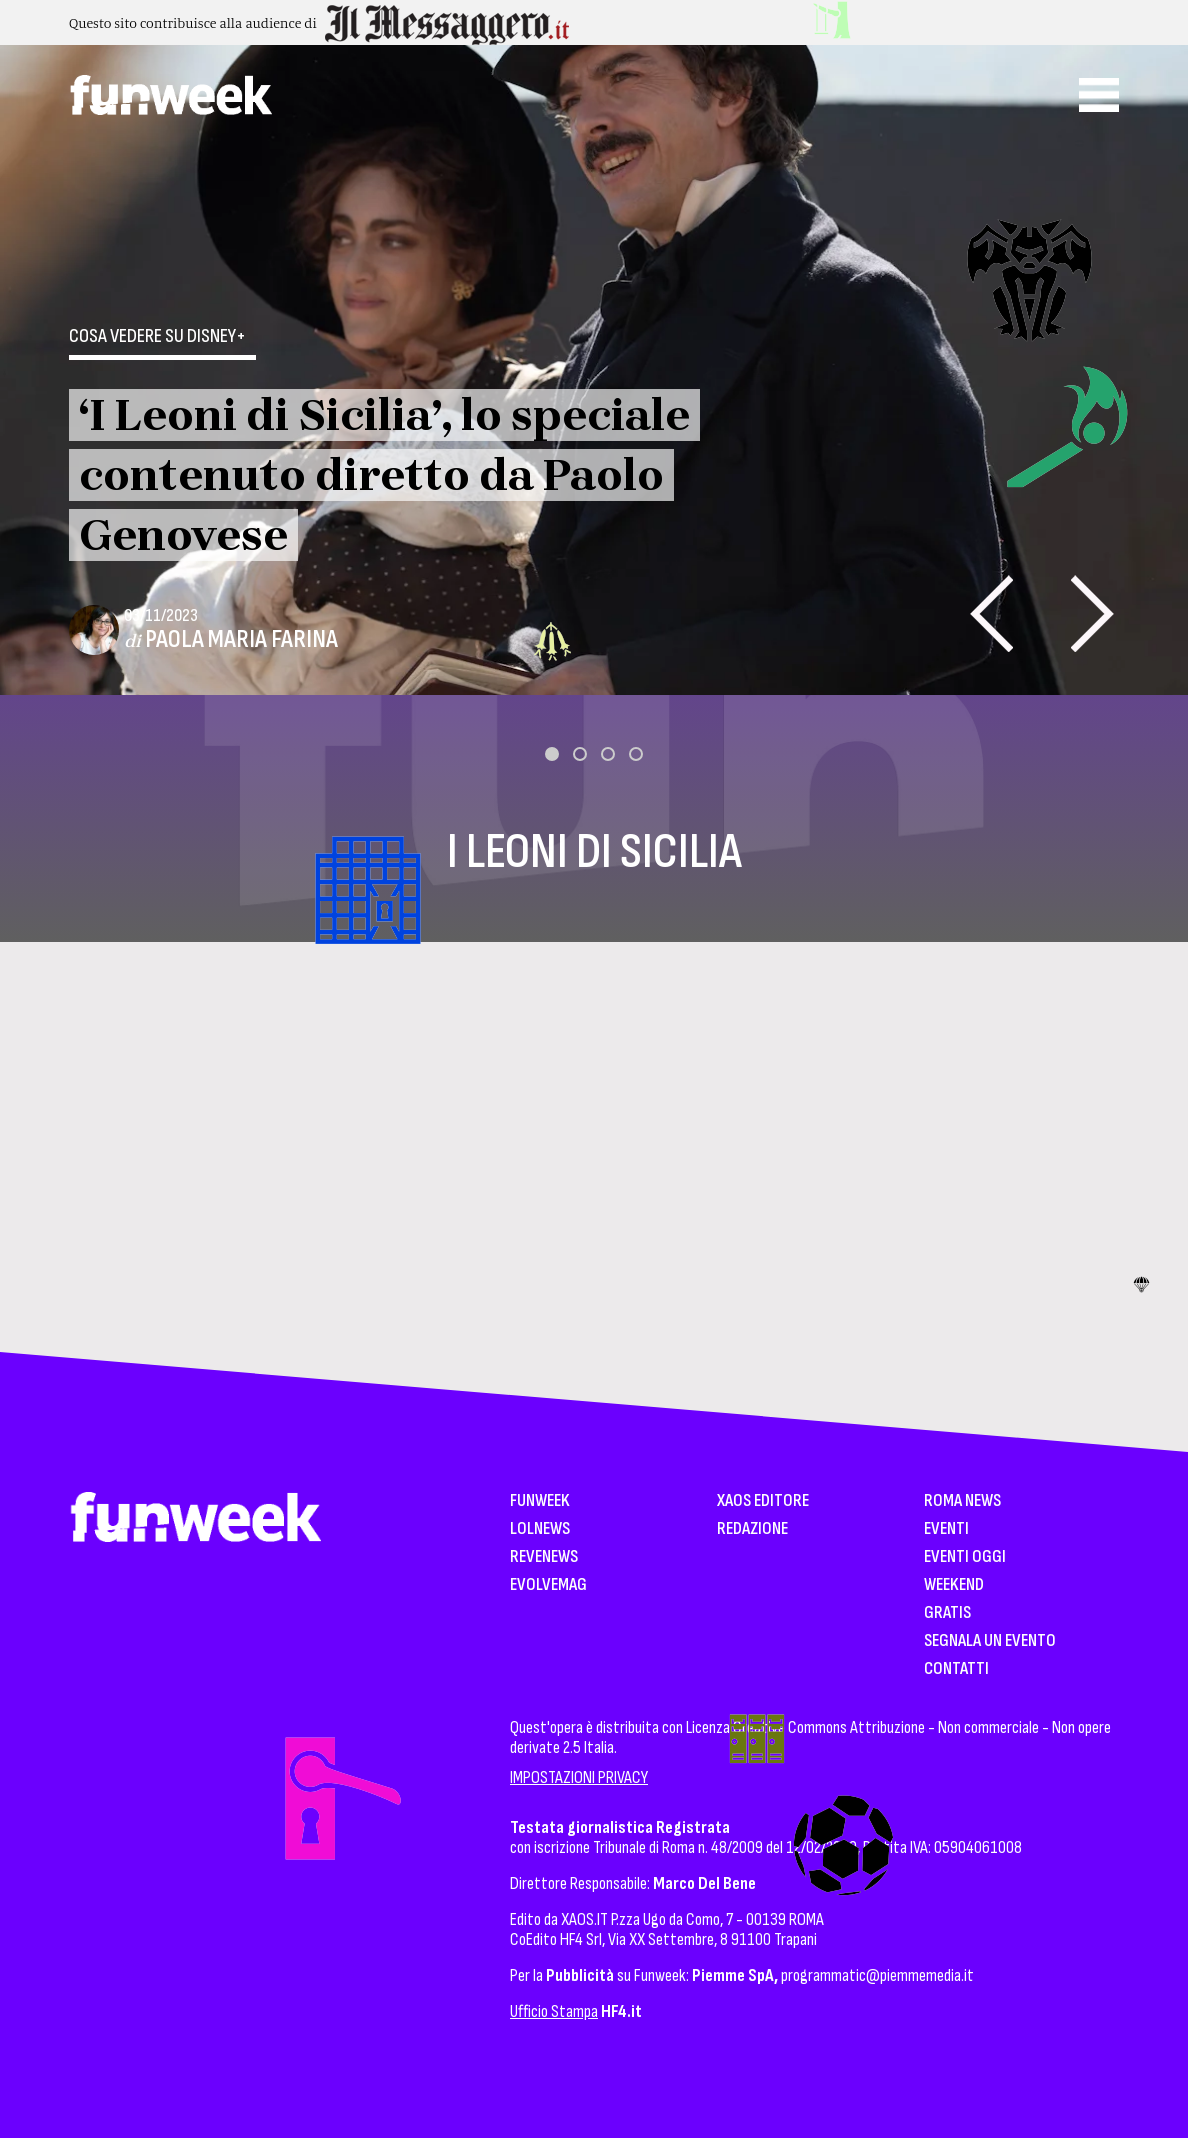 This screenshot has height=2138, width=1188. I want to click on access security or lock settings, so click(337, 1798).